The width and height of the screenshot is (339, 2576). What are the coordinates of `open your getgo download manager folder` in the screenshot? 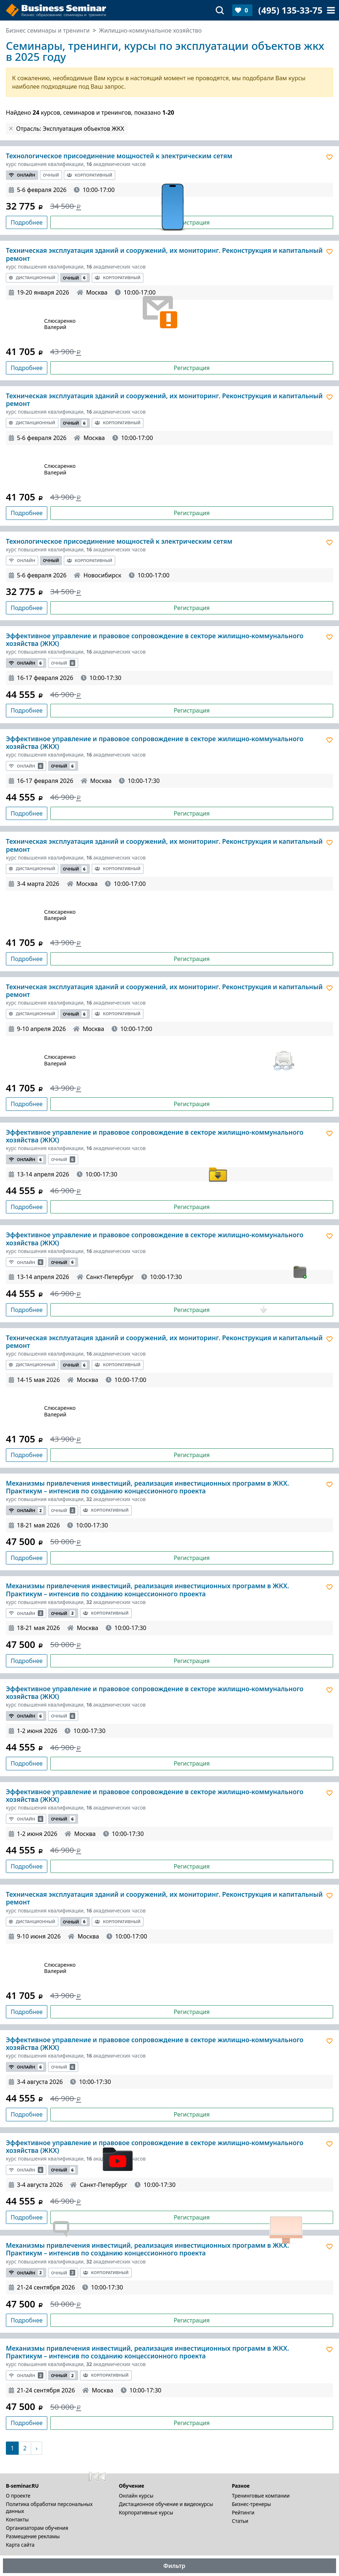 It's located at (218, 1175).